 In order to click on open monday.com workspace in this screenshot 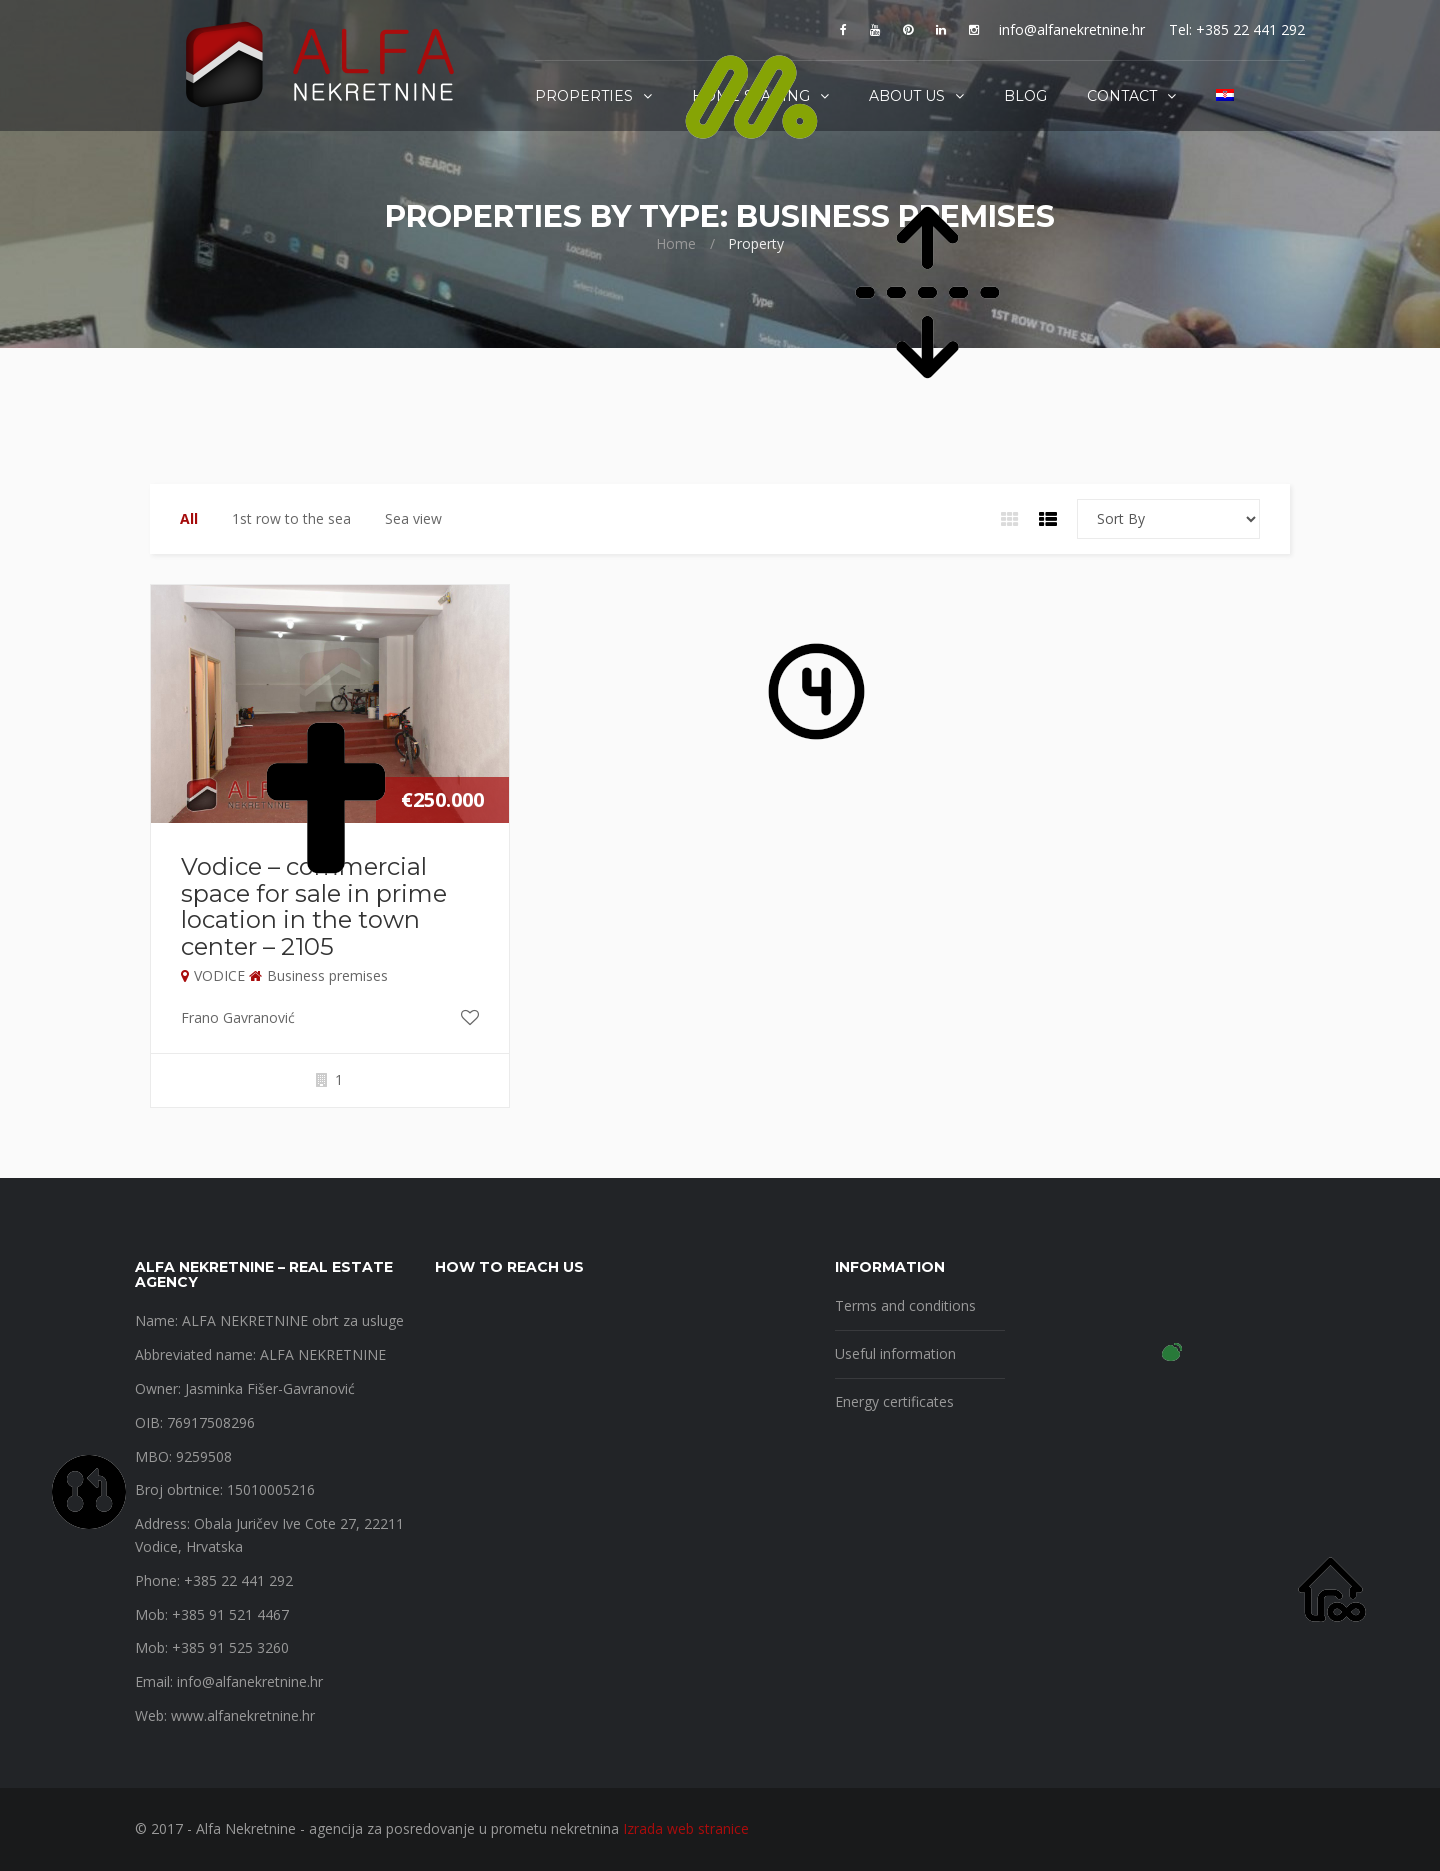, I will do `click(748, 97)`.